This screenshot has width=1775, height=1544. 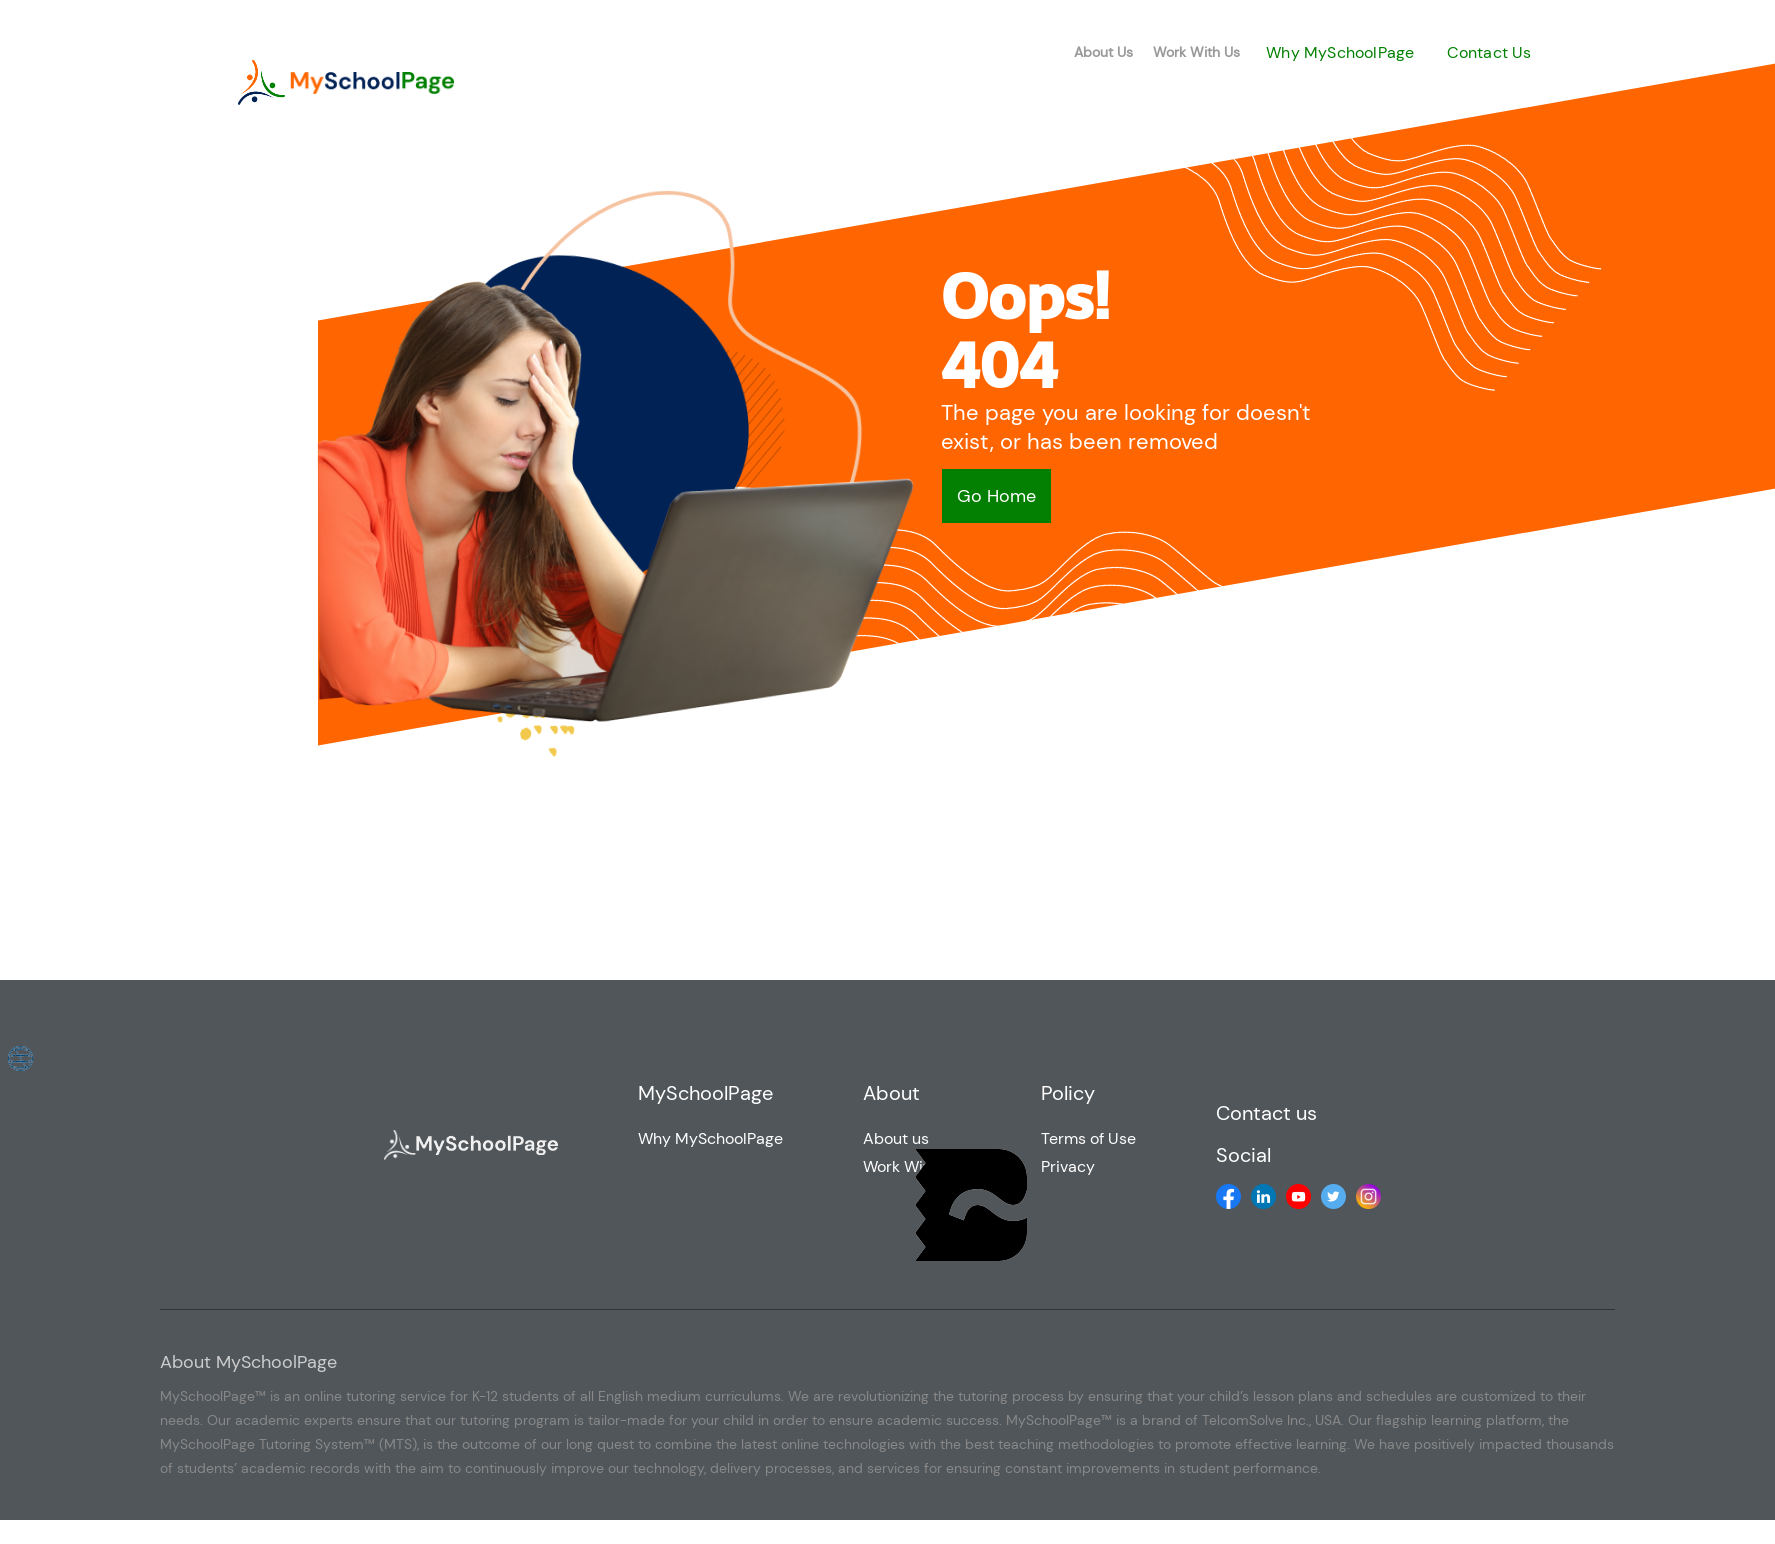 I want to click on qiskit quantum computing framework logo, so click(x=20, y=1058).